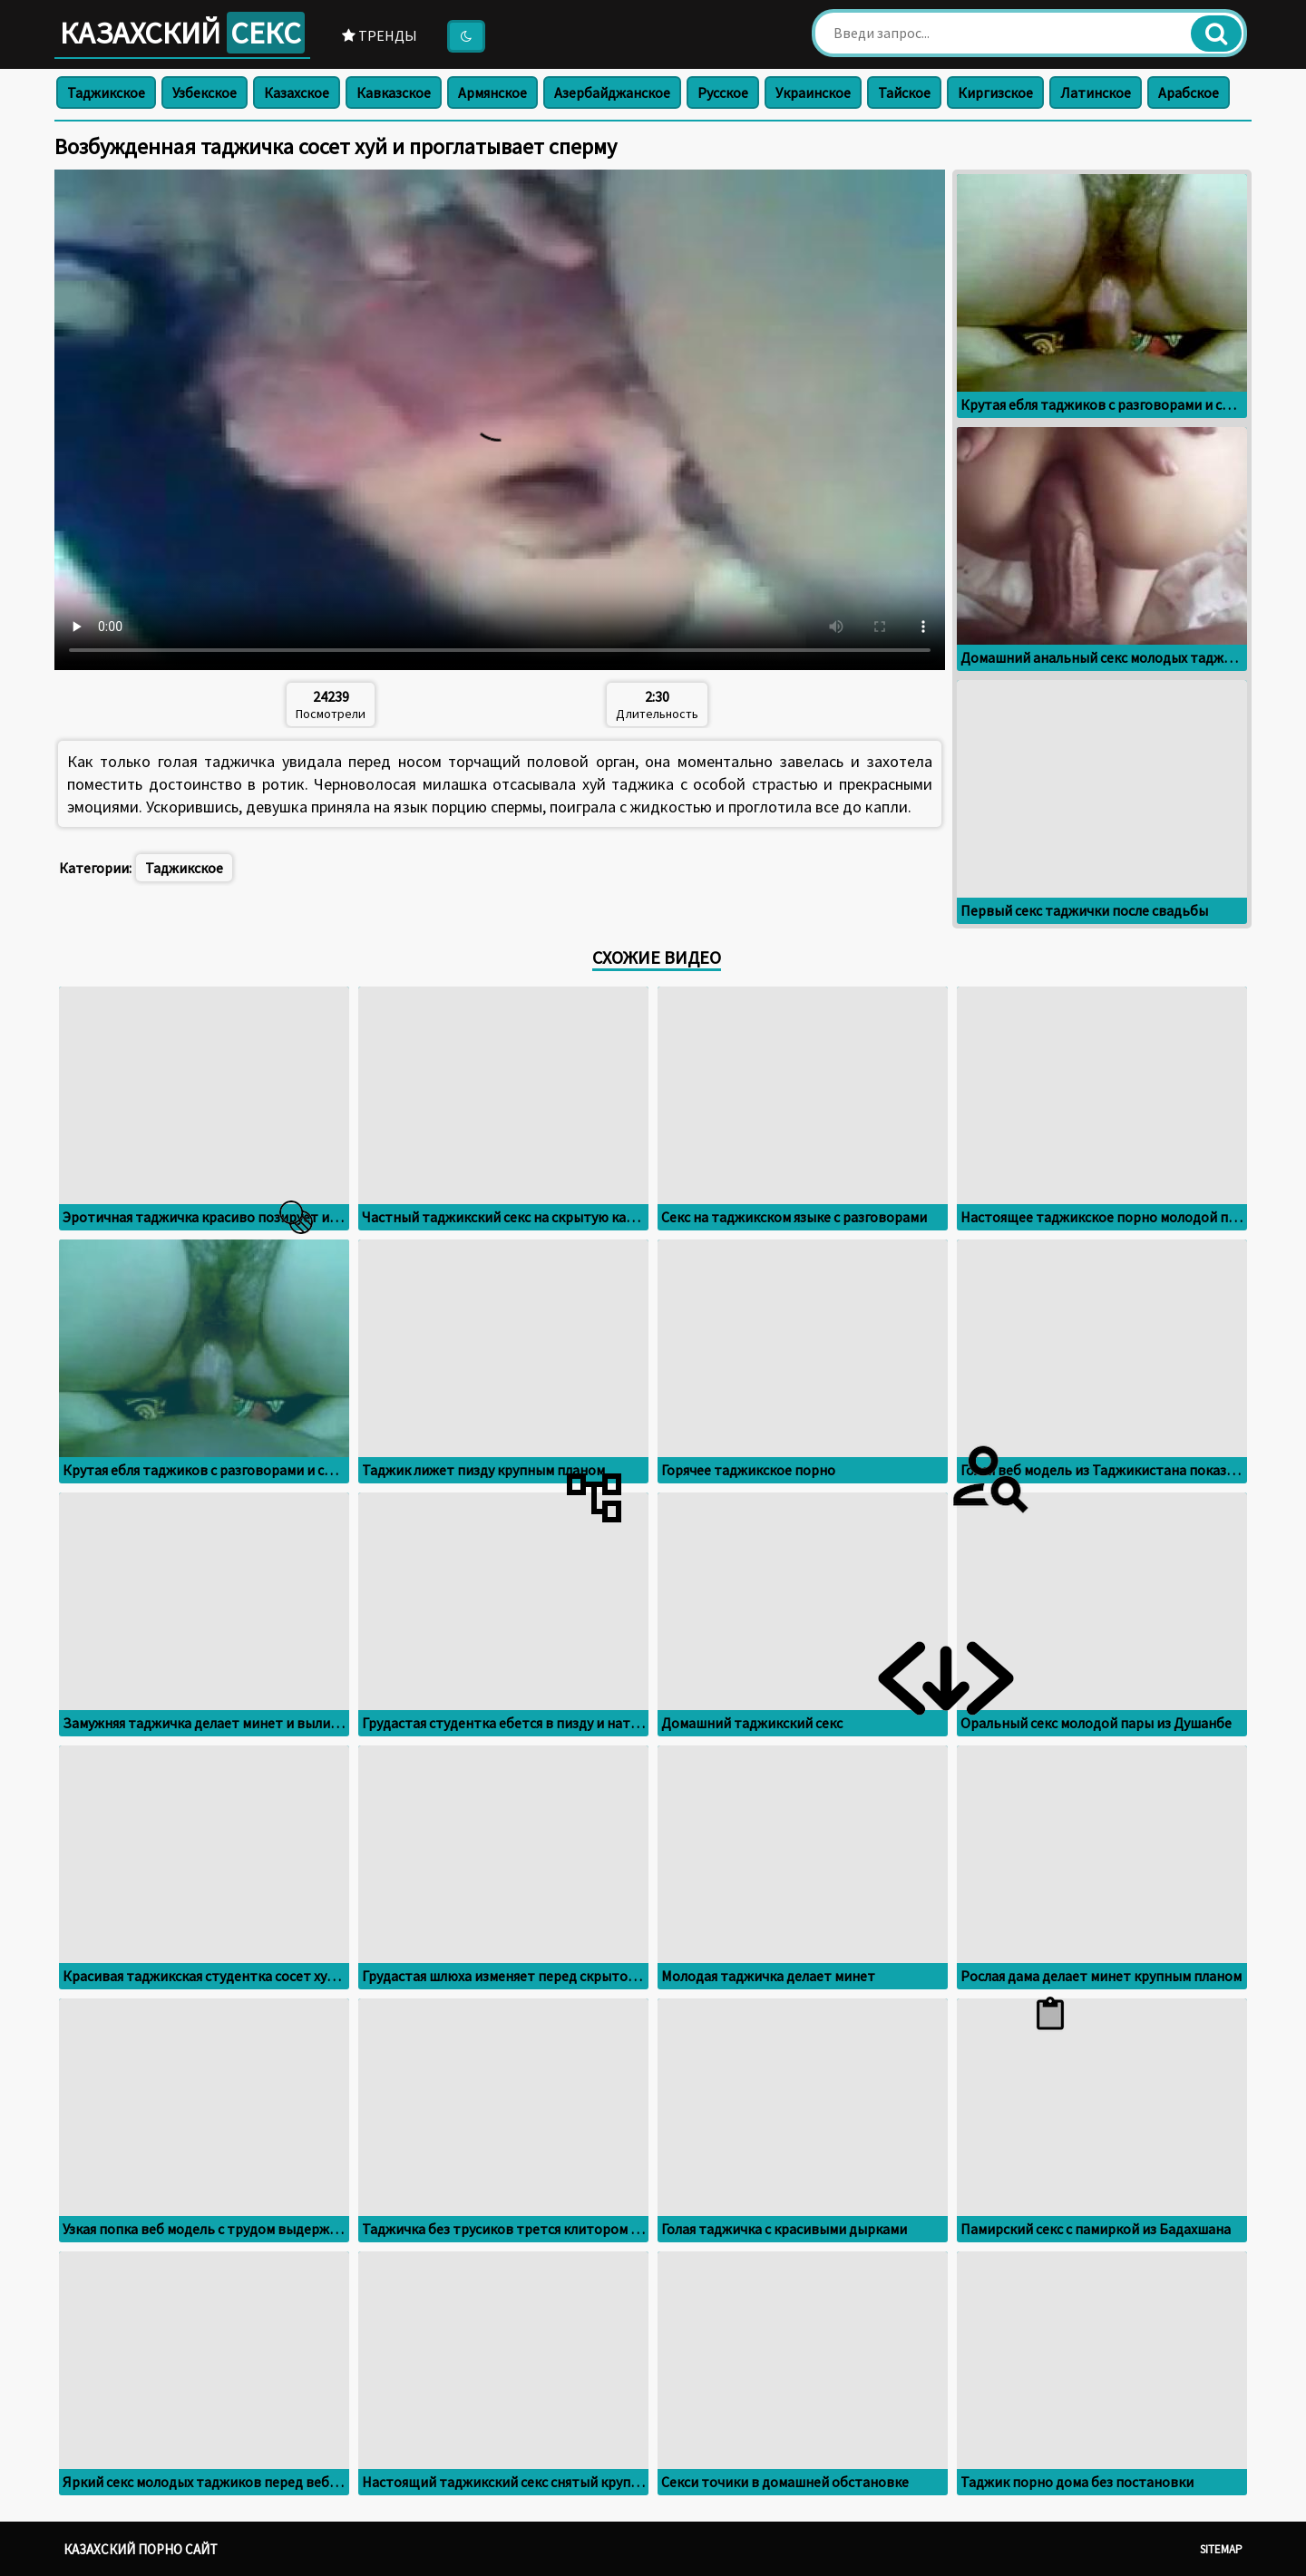 This screenshot has height=2576, width=1306. I want to click on view organizational hierarchy or structure, so click(594, 1498).